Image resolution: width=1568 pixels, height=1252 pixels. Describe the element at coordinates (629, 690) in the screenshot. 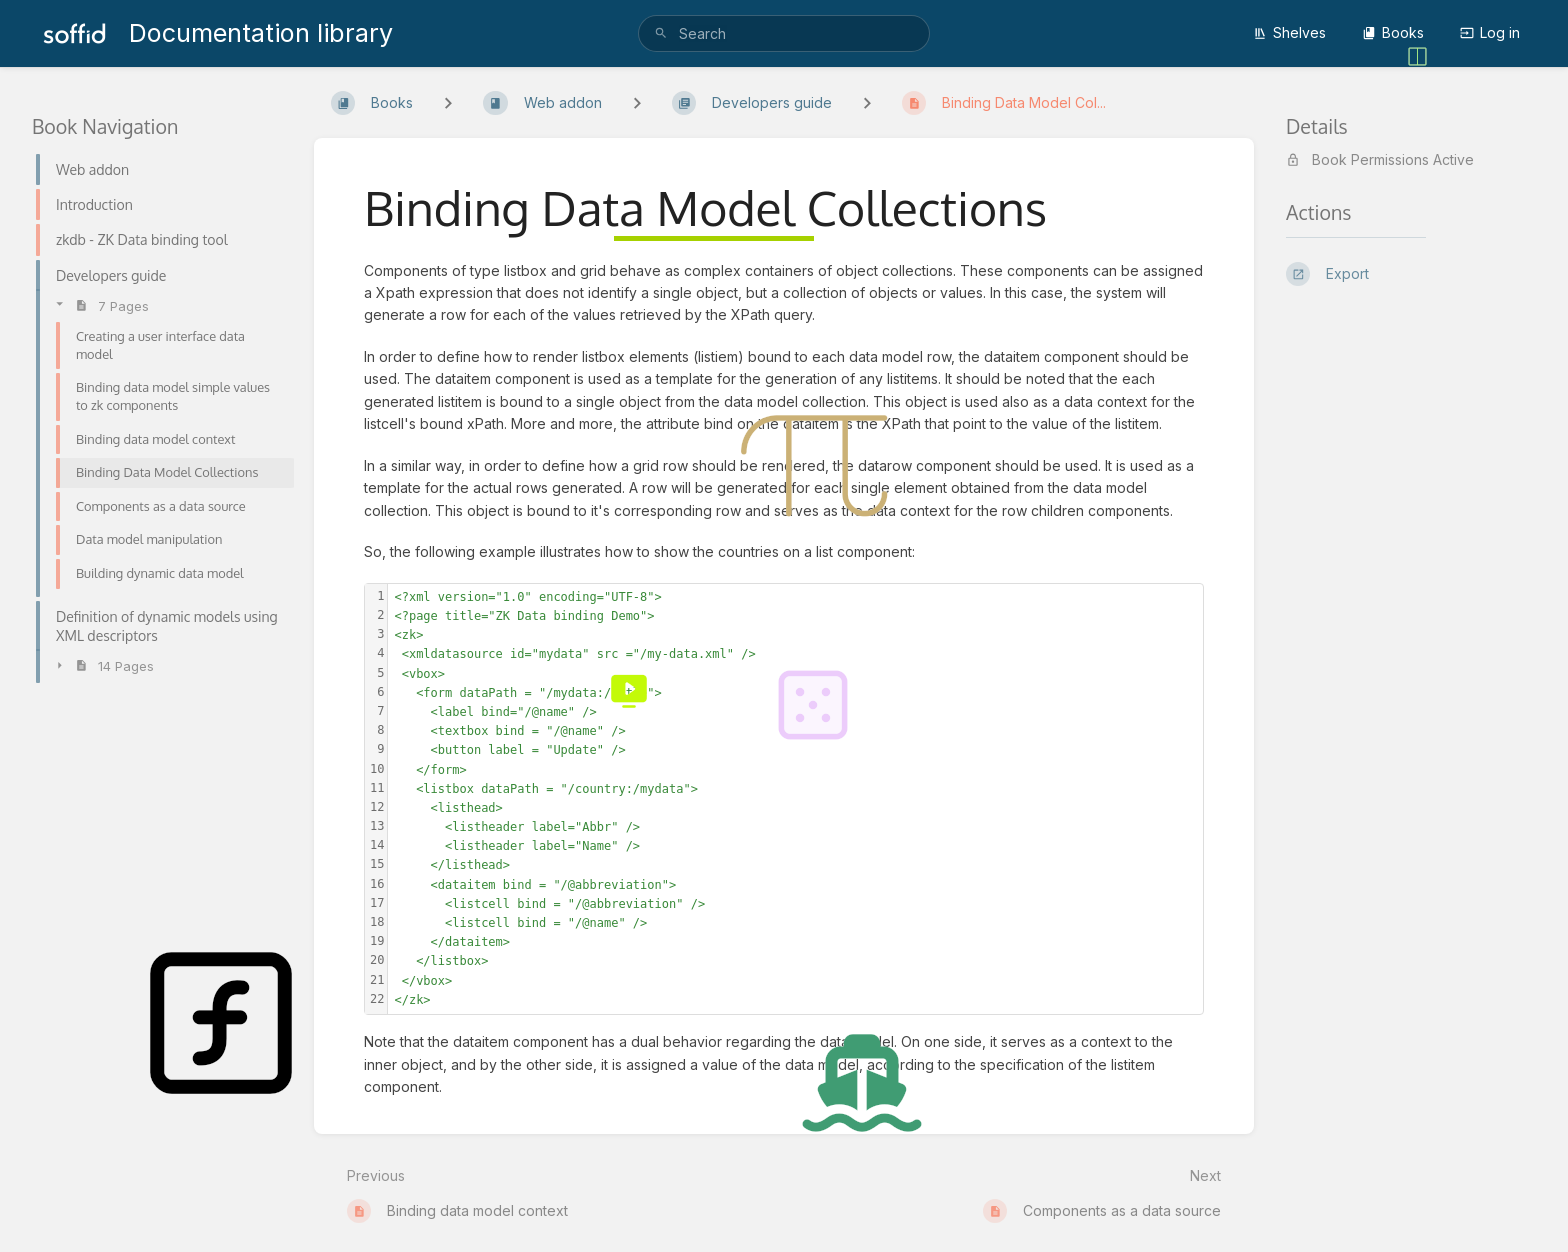

I see `play video on display` at that location.